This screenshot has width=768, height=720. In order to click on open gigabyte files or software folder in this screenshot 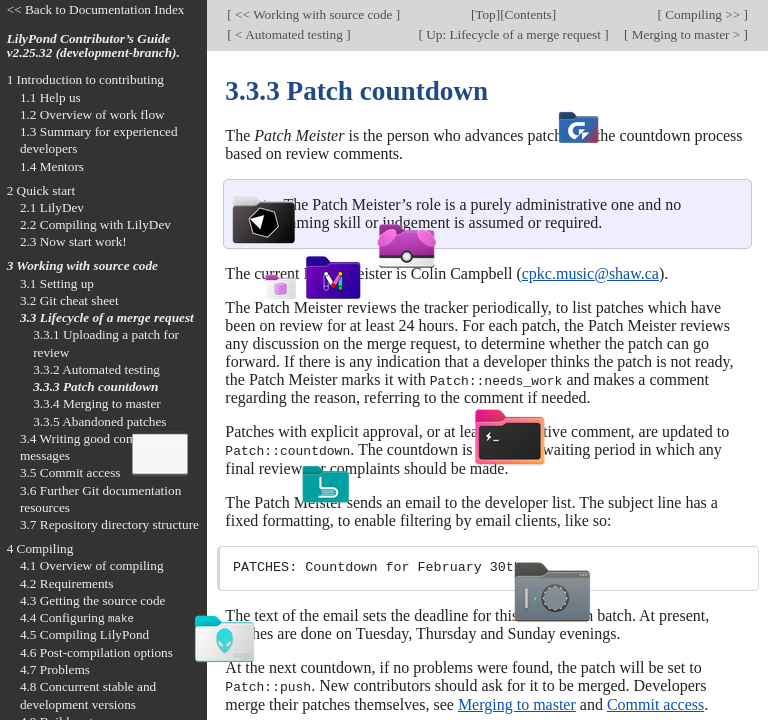, I will do `click(578, 128)`.